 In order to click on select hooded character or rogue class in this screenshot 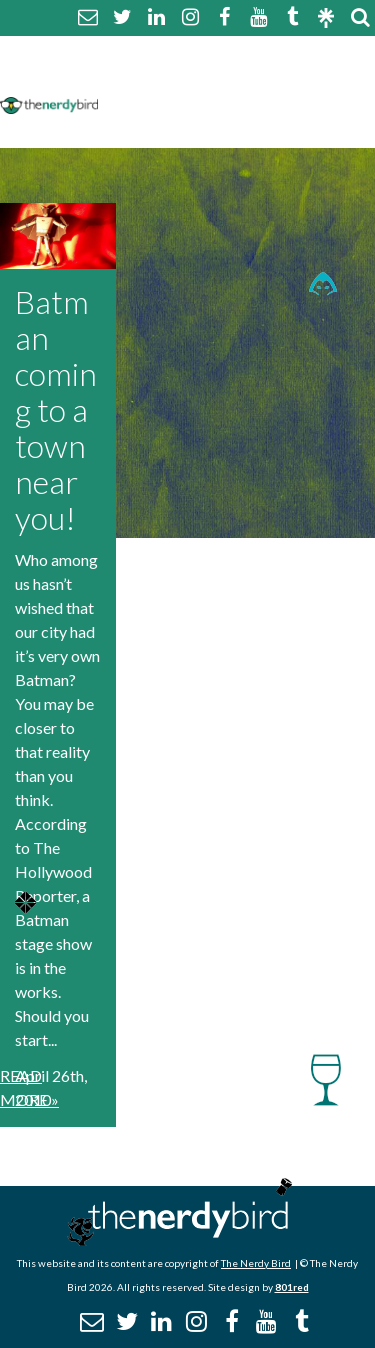, I will do `click(323, 285)`.